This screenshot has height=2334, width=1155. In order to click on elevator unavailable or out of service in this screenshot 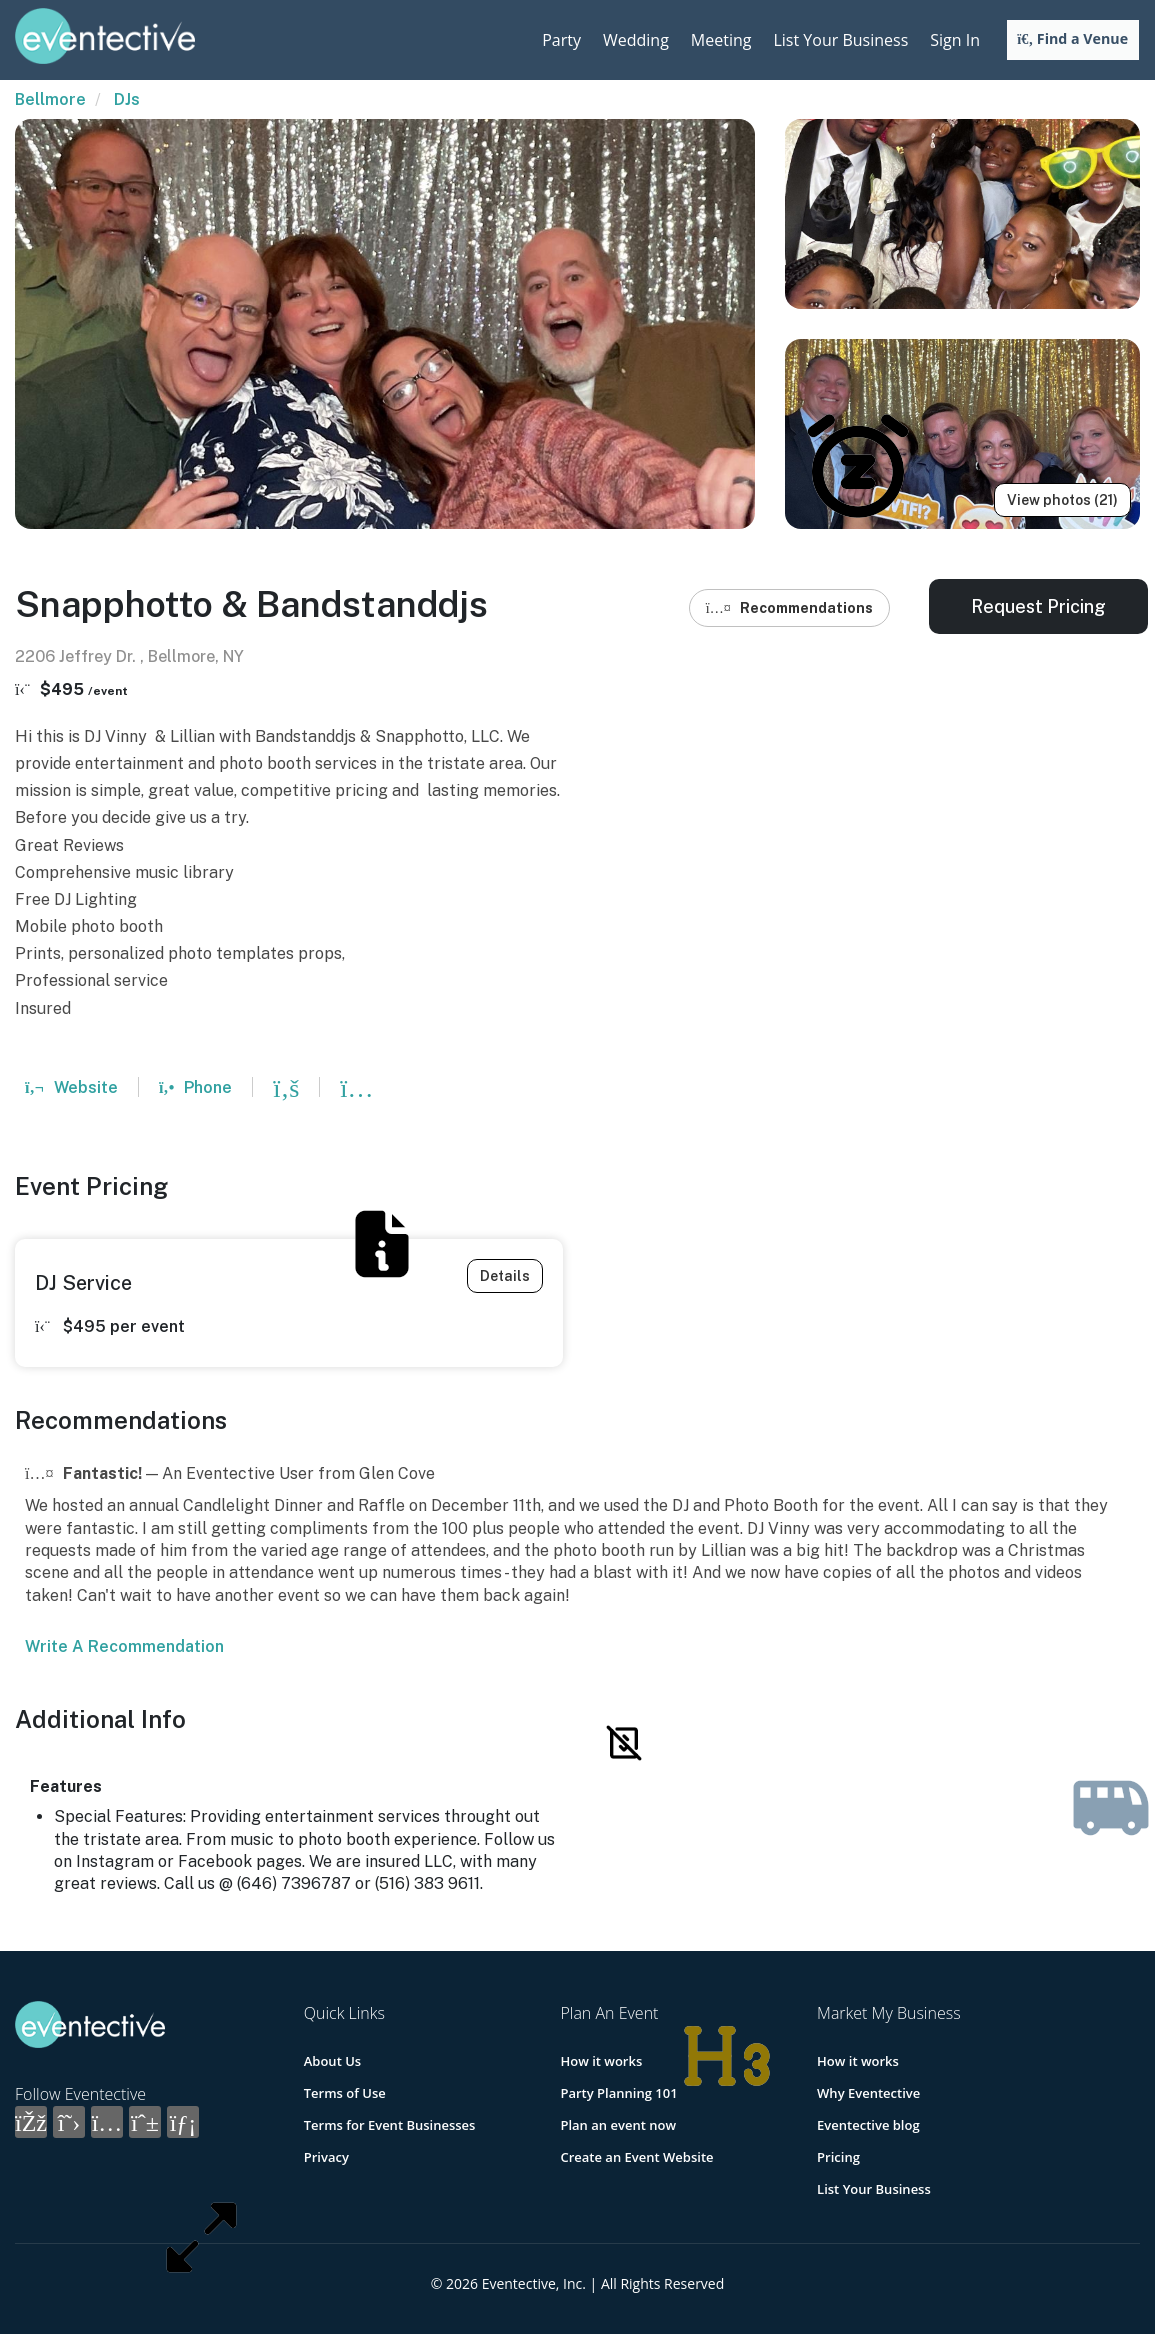, I will do `click(624, 1743)`.